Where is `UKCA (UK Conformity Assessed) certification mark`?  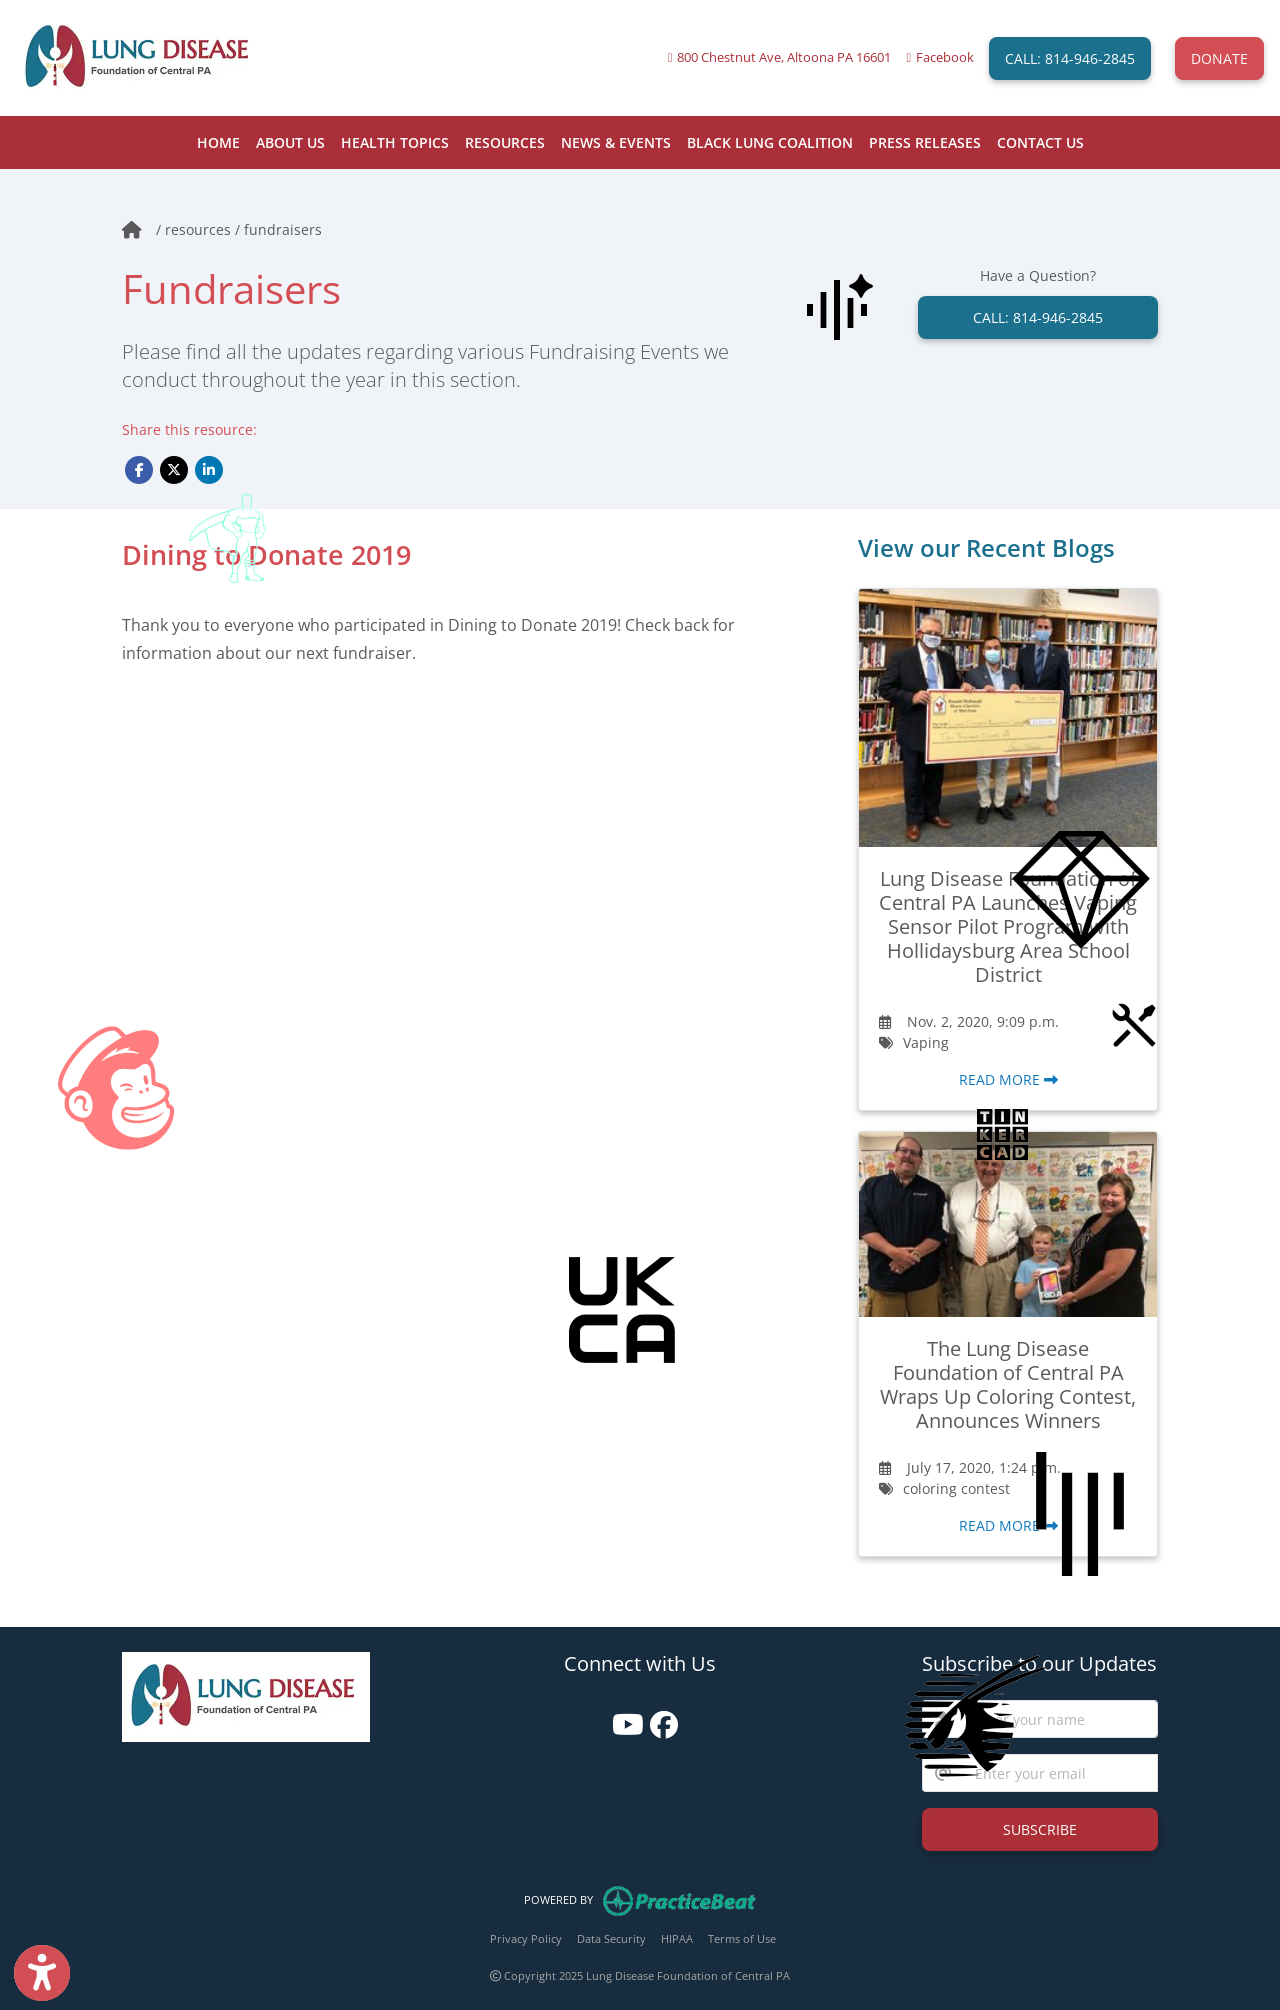
UKCA (UK Conformity Assessed) certification mark is located at coordinates (622, 1310).